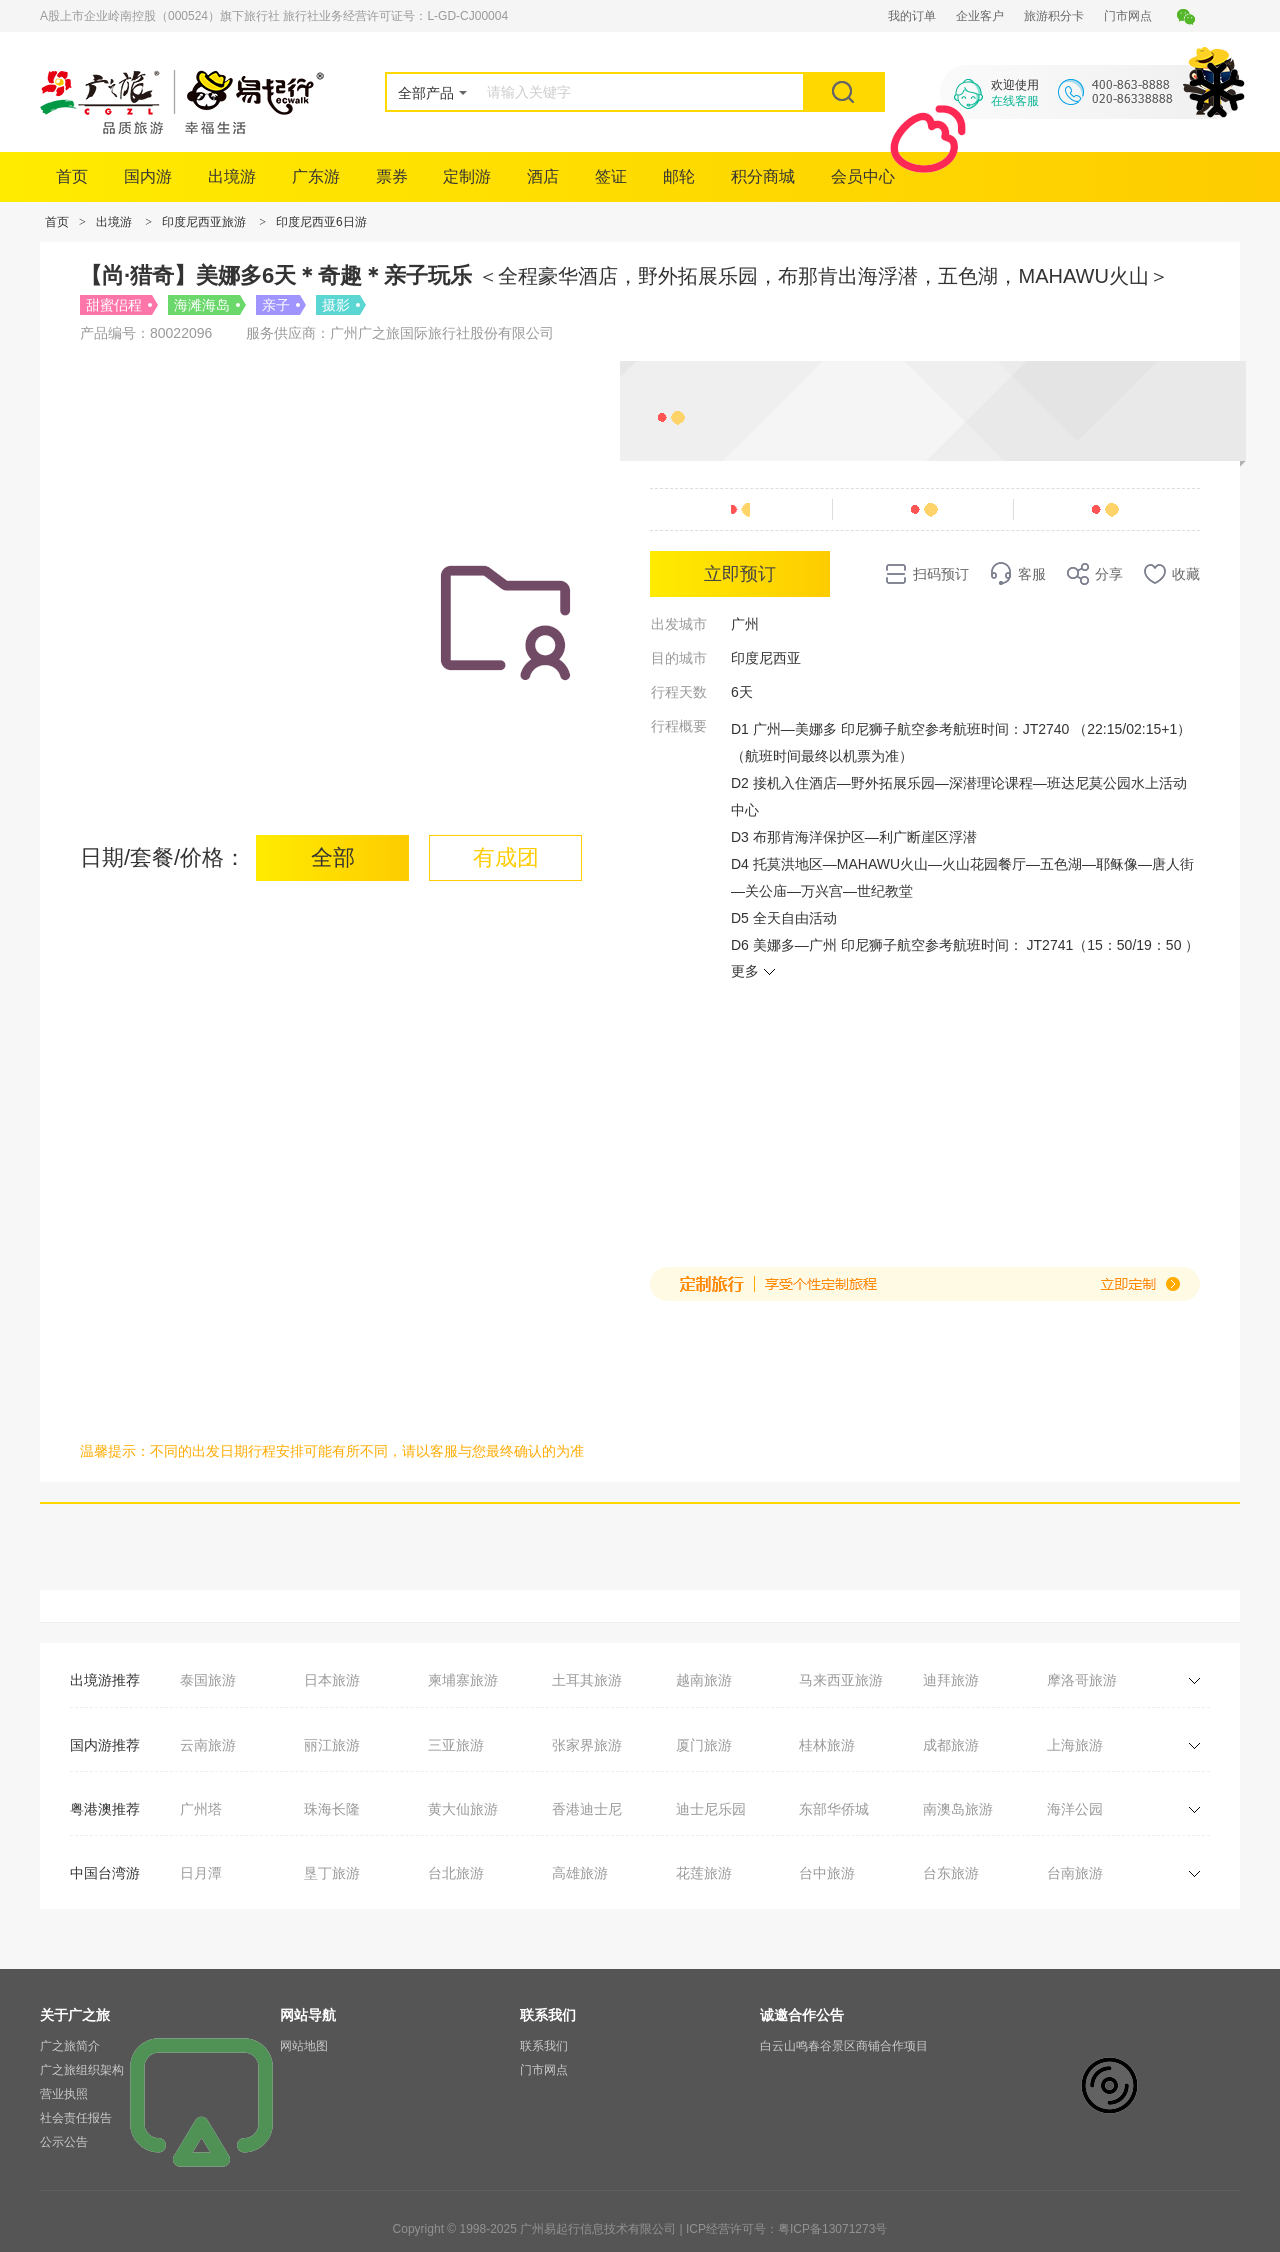 The height and width of the screenshot is (2252, 1280). What do you see at coordinates (928, 139) in the screenshot?
I see `open weibo app` at bounding box center [928, 139].